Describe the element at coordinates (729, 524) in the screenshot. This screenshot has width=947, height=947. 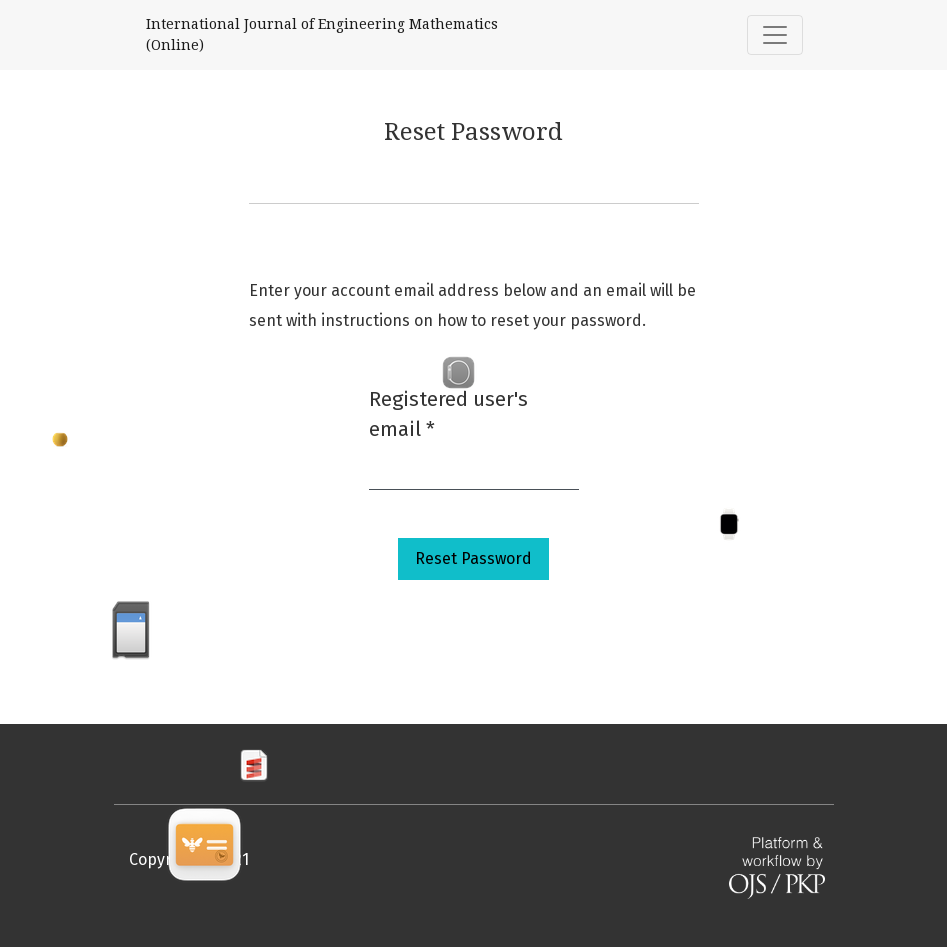
I see `apple watch series 5-7 device icon` at that location.